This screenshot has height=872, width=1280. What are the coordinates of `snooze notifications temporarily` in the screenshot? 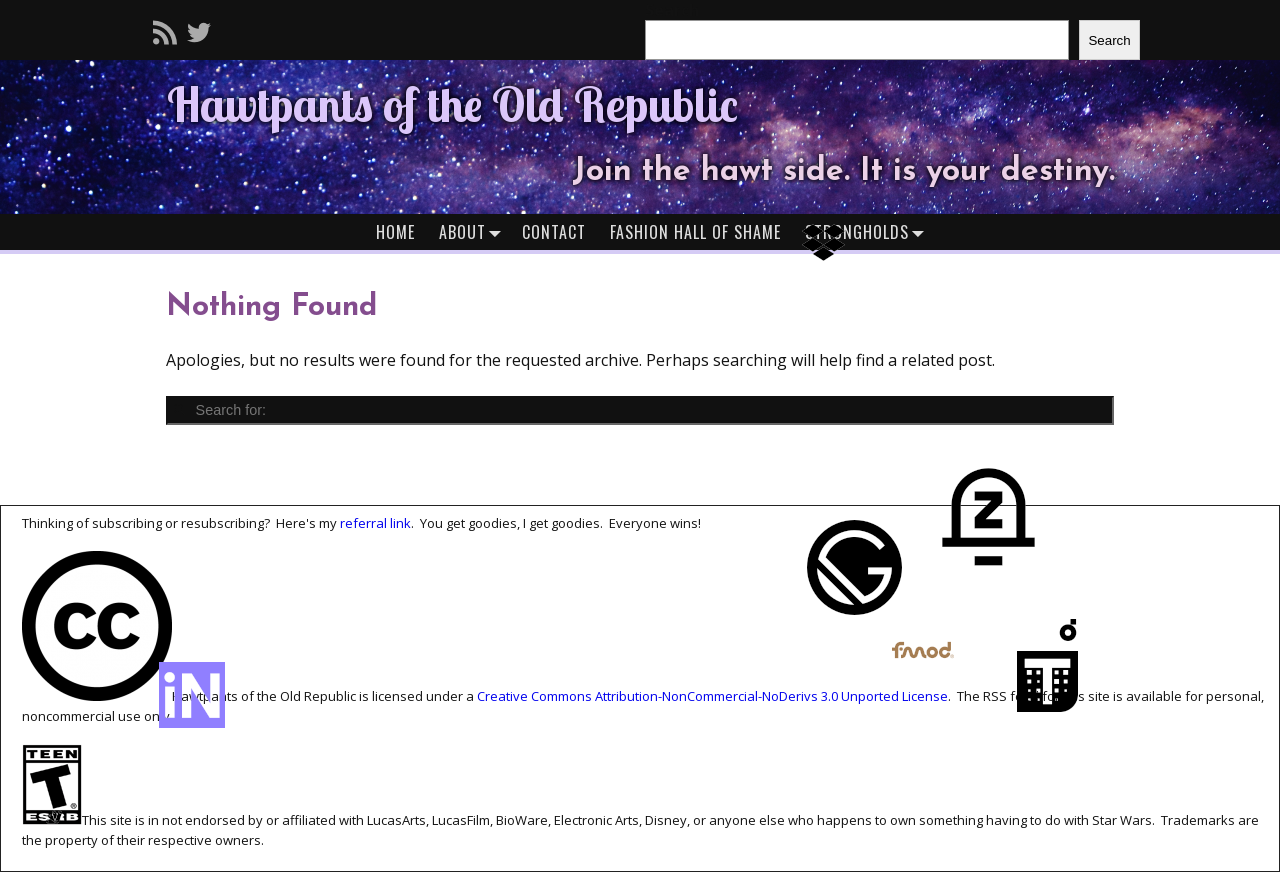 It's located at (988, 514).